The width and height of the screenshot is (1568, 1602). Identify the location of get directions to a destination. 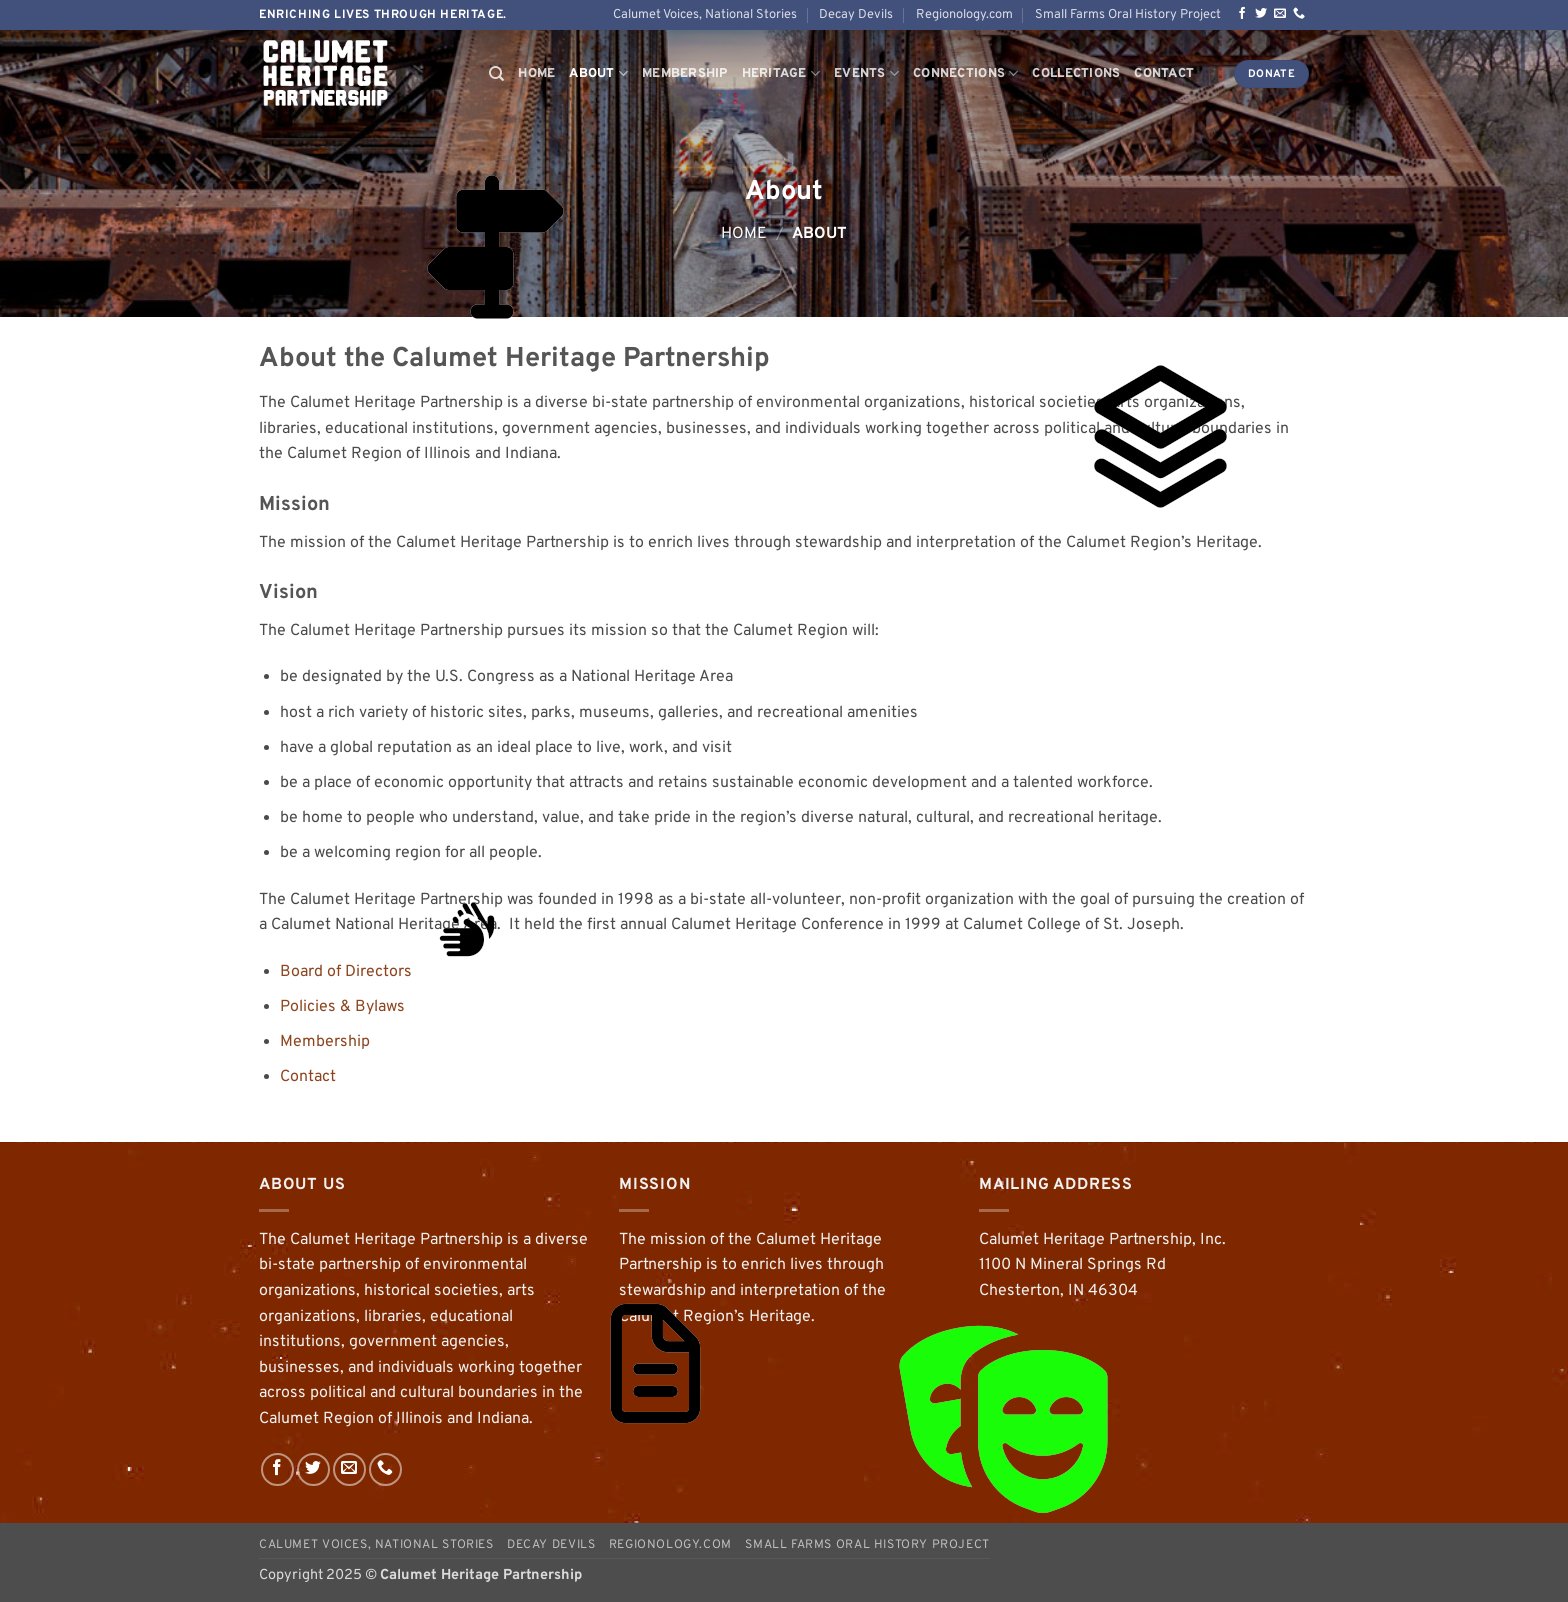
(492, 247).